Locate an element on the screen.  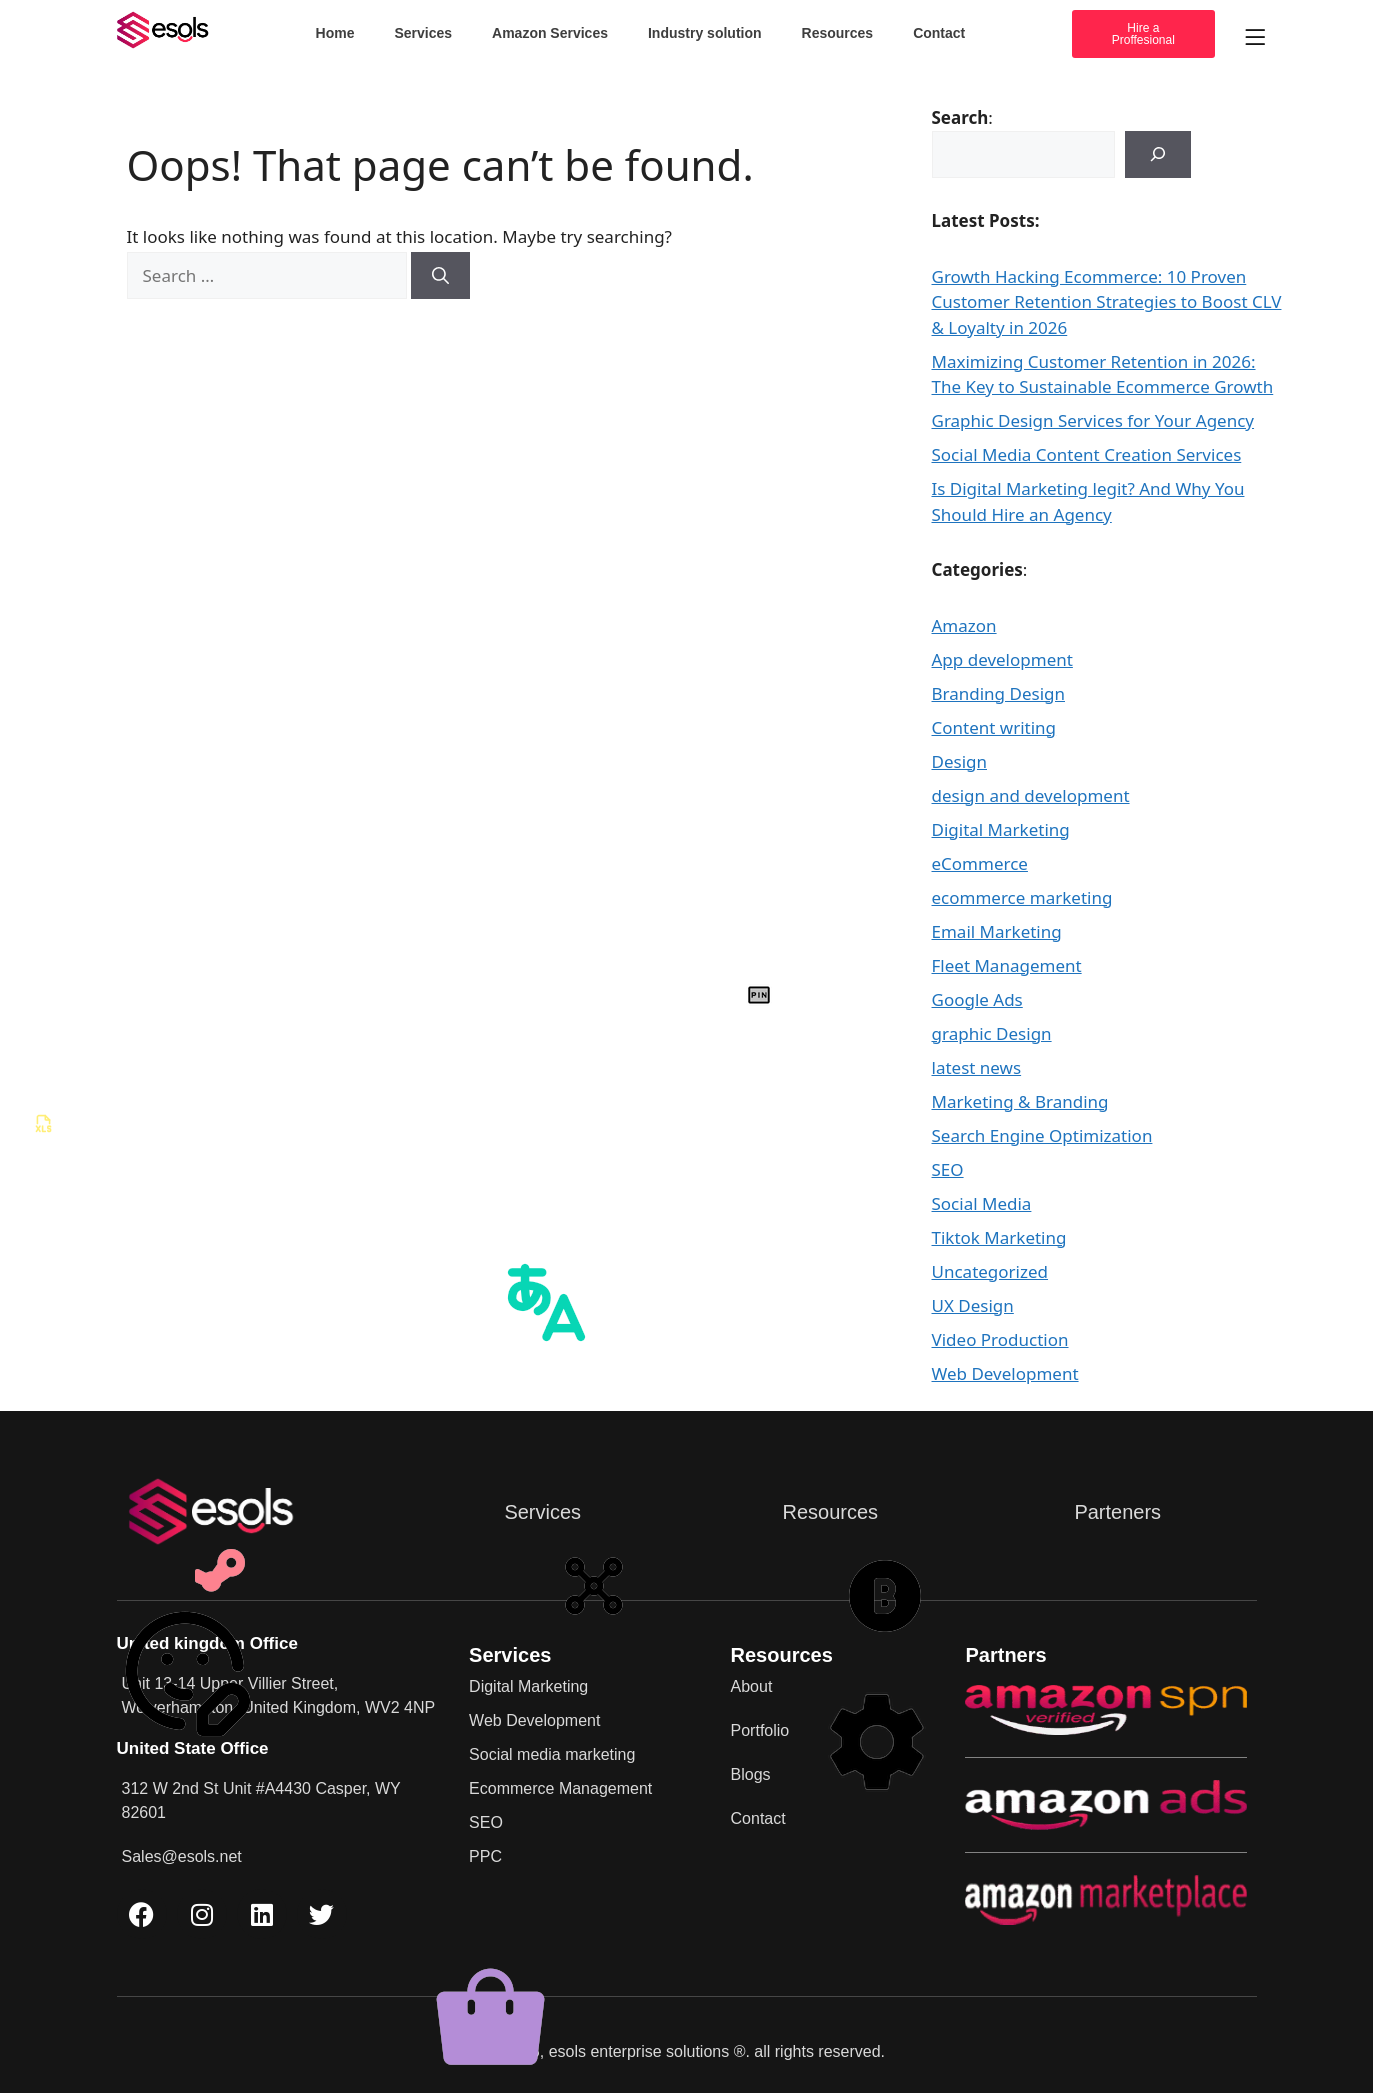
access app or system settings is located at coordinates (877, 1742).